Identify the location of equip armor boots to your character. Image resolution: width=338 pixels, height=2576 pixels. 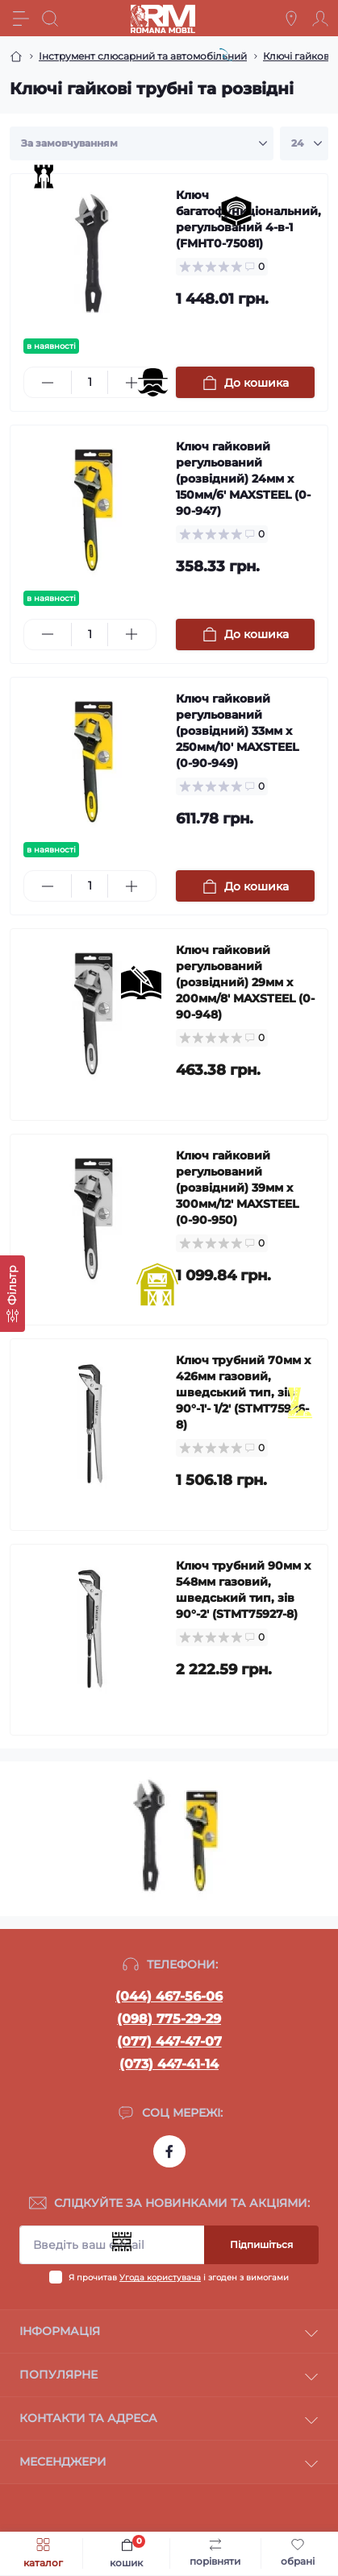
(300, 1403).